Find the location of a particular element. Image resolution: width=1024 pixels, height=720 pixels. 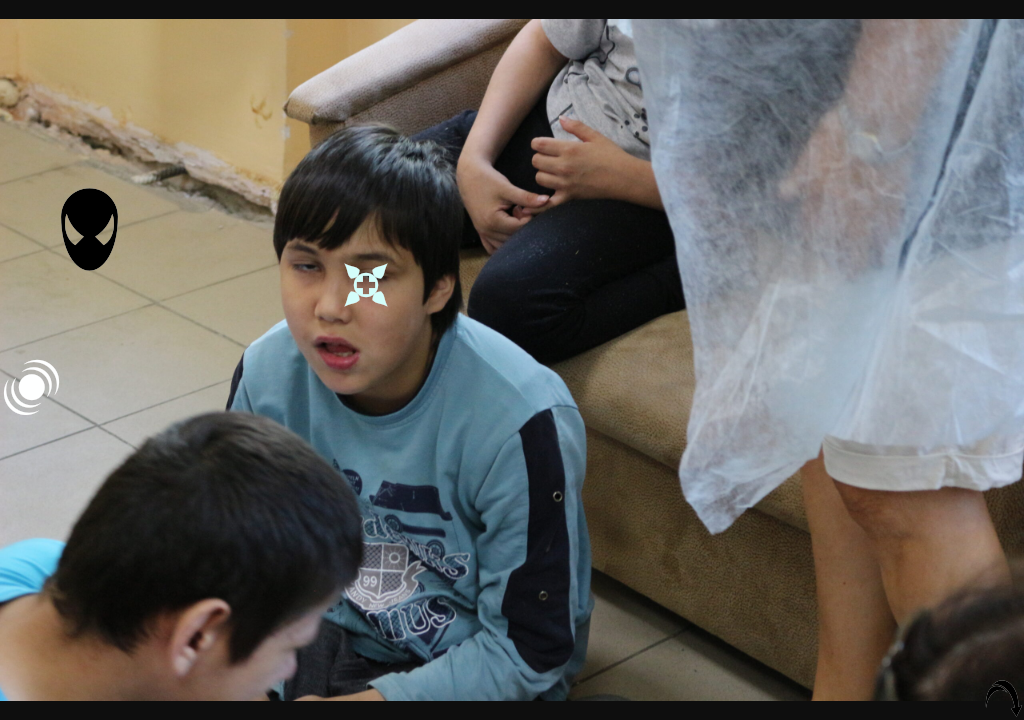

perform a dunk or slam action in a game is located at coordinates (1003, 698).